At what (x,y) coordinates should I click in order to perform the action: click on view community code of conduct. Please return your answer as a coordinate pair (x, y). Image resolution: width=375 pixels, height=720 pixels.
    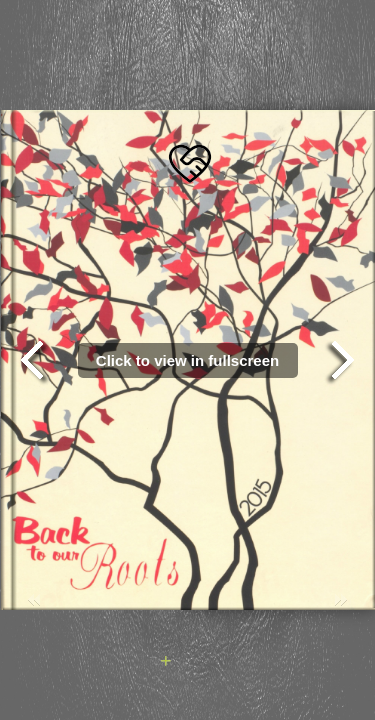
    Looking at the image, I should click on (190, 163).